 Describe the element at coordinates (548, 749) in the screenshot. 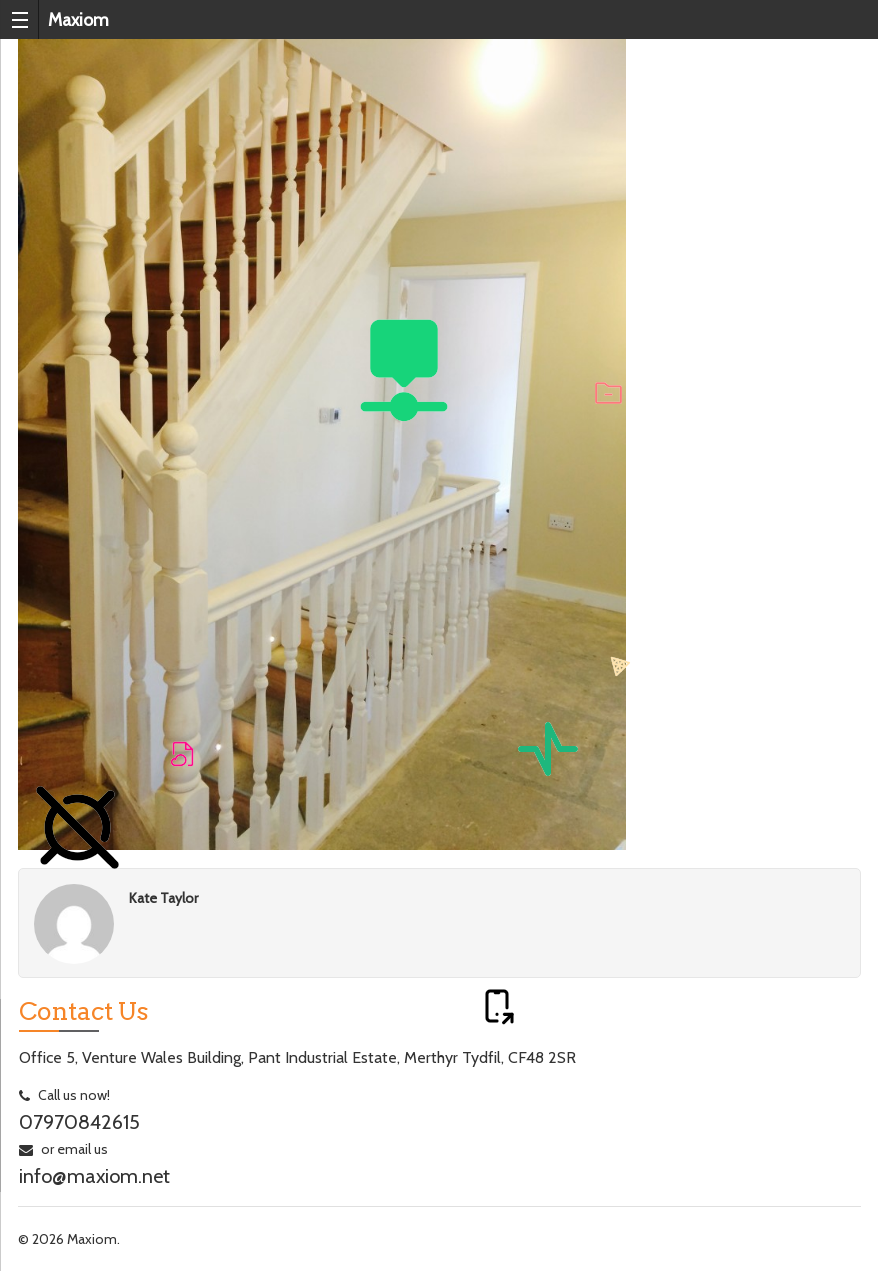

I see `adjust sawtooth wave settings in audio editor` at that location.